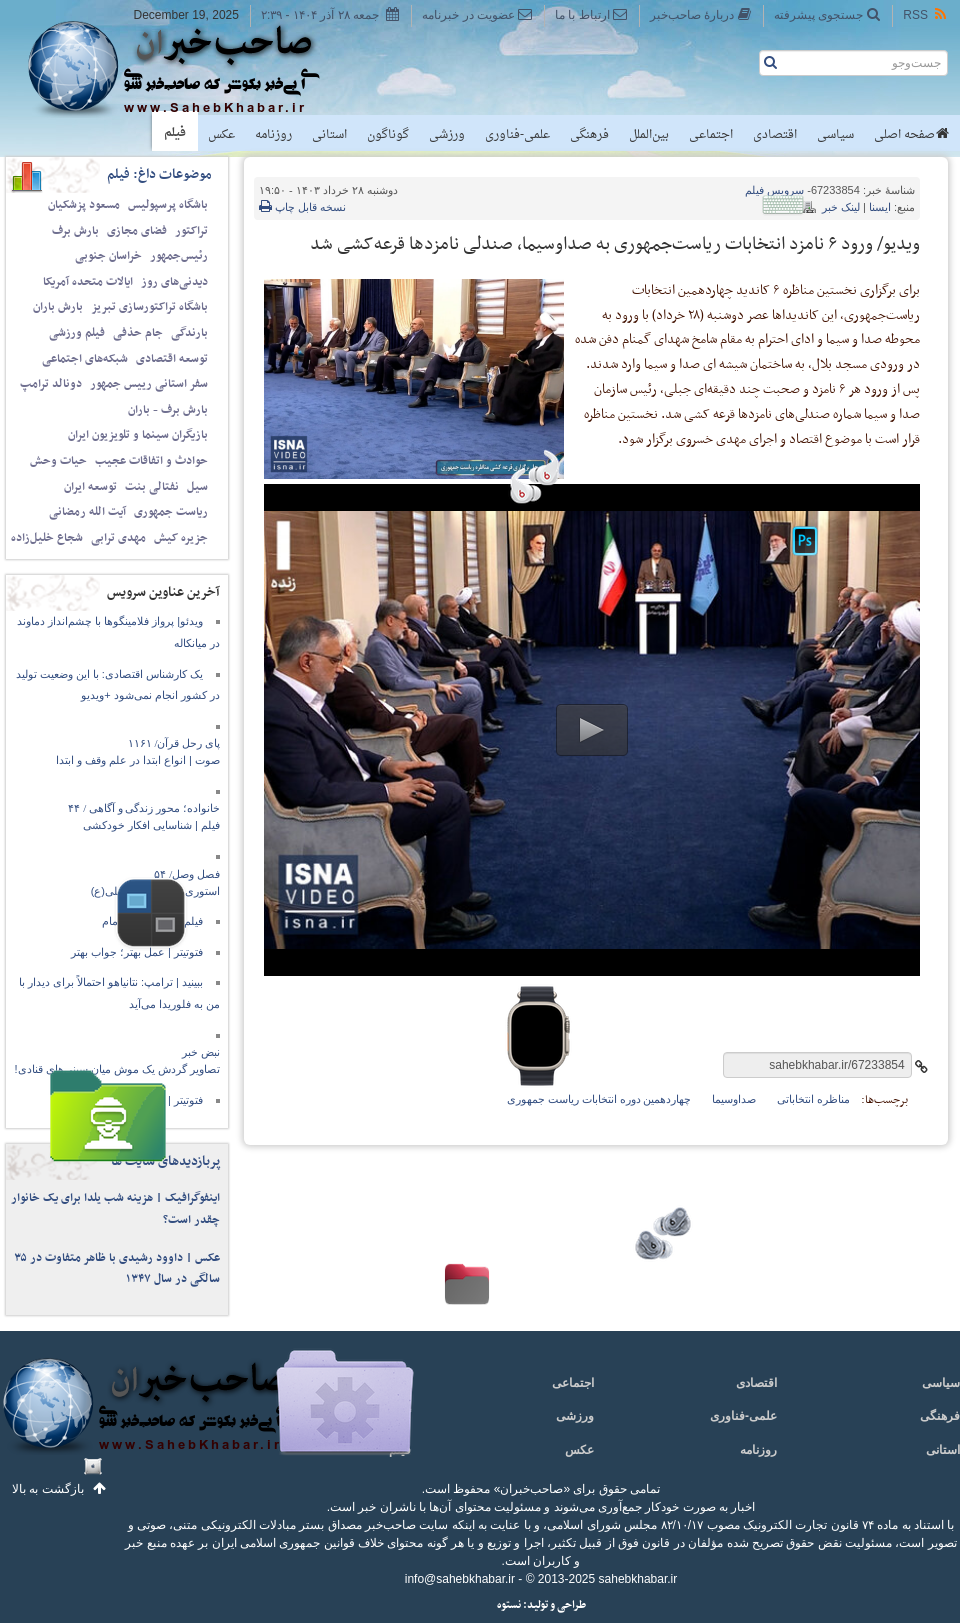  Describe the element at coordinates (663, 1234) in the screenshot. I see `connect beats wireless earbuds` at that location.